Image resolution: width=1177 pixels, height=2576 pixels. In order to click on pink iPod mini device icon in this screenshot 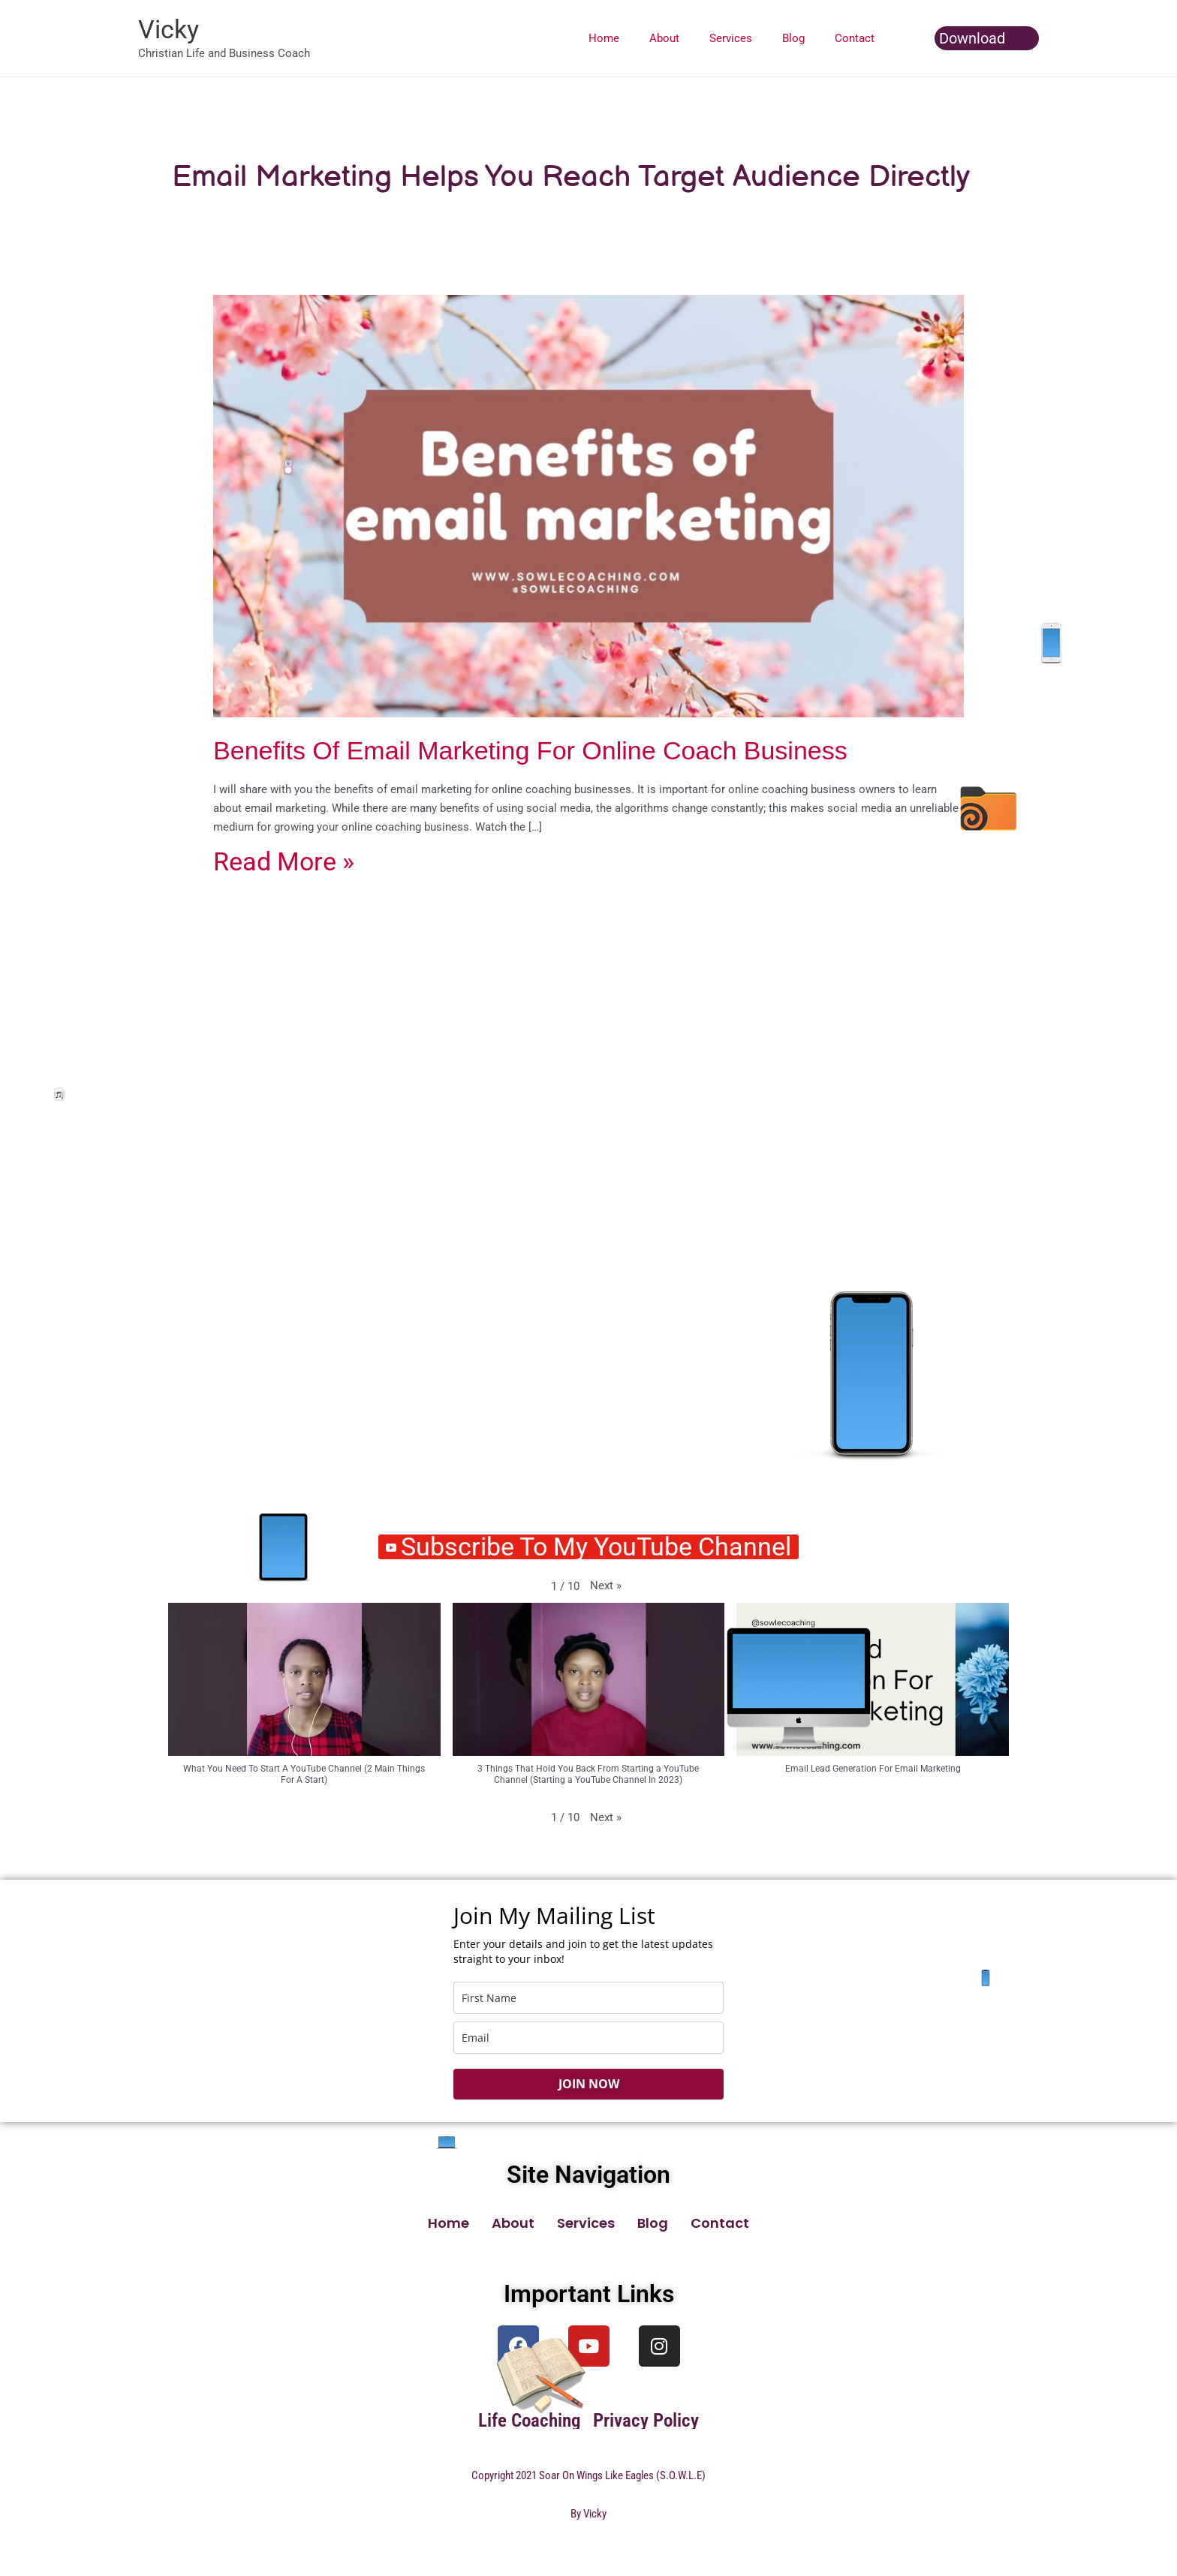, I will do `click(288, 467)`.